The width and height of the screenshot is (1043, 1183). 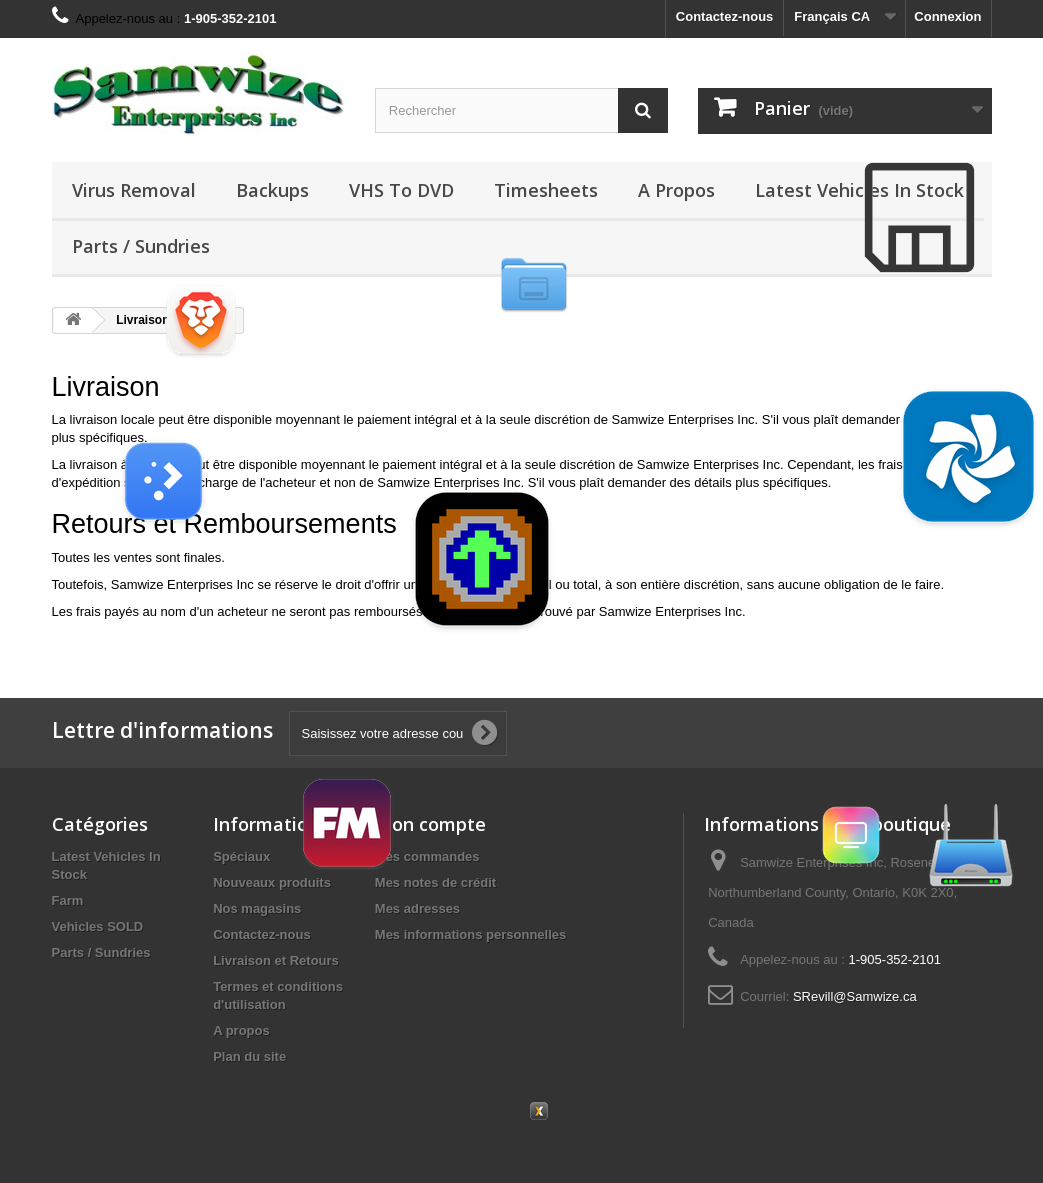 What do you see at coordinates (534, 284) in the screenshot?
I see `open desktop folder` at bounding box center [534, 284].